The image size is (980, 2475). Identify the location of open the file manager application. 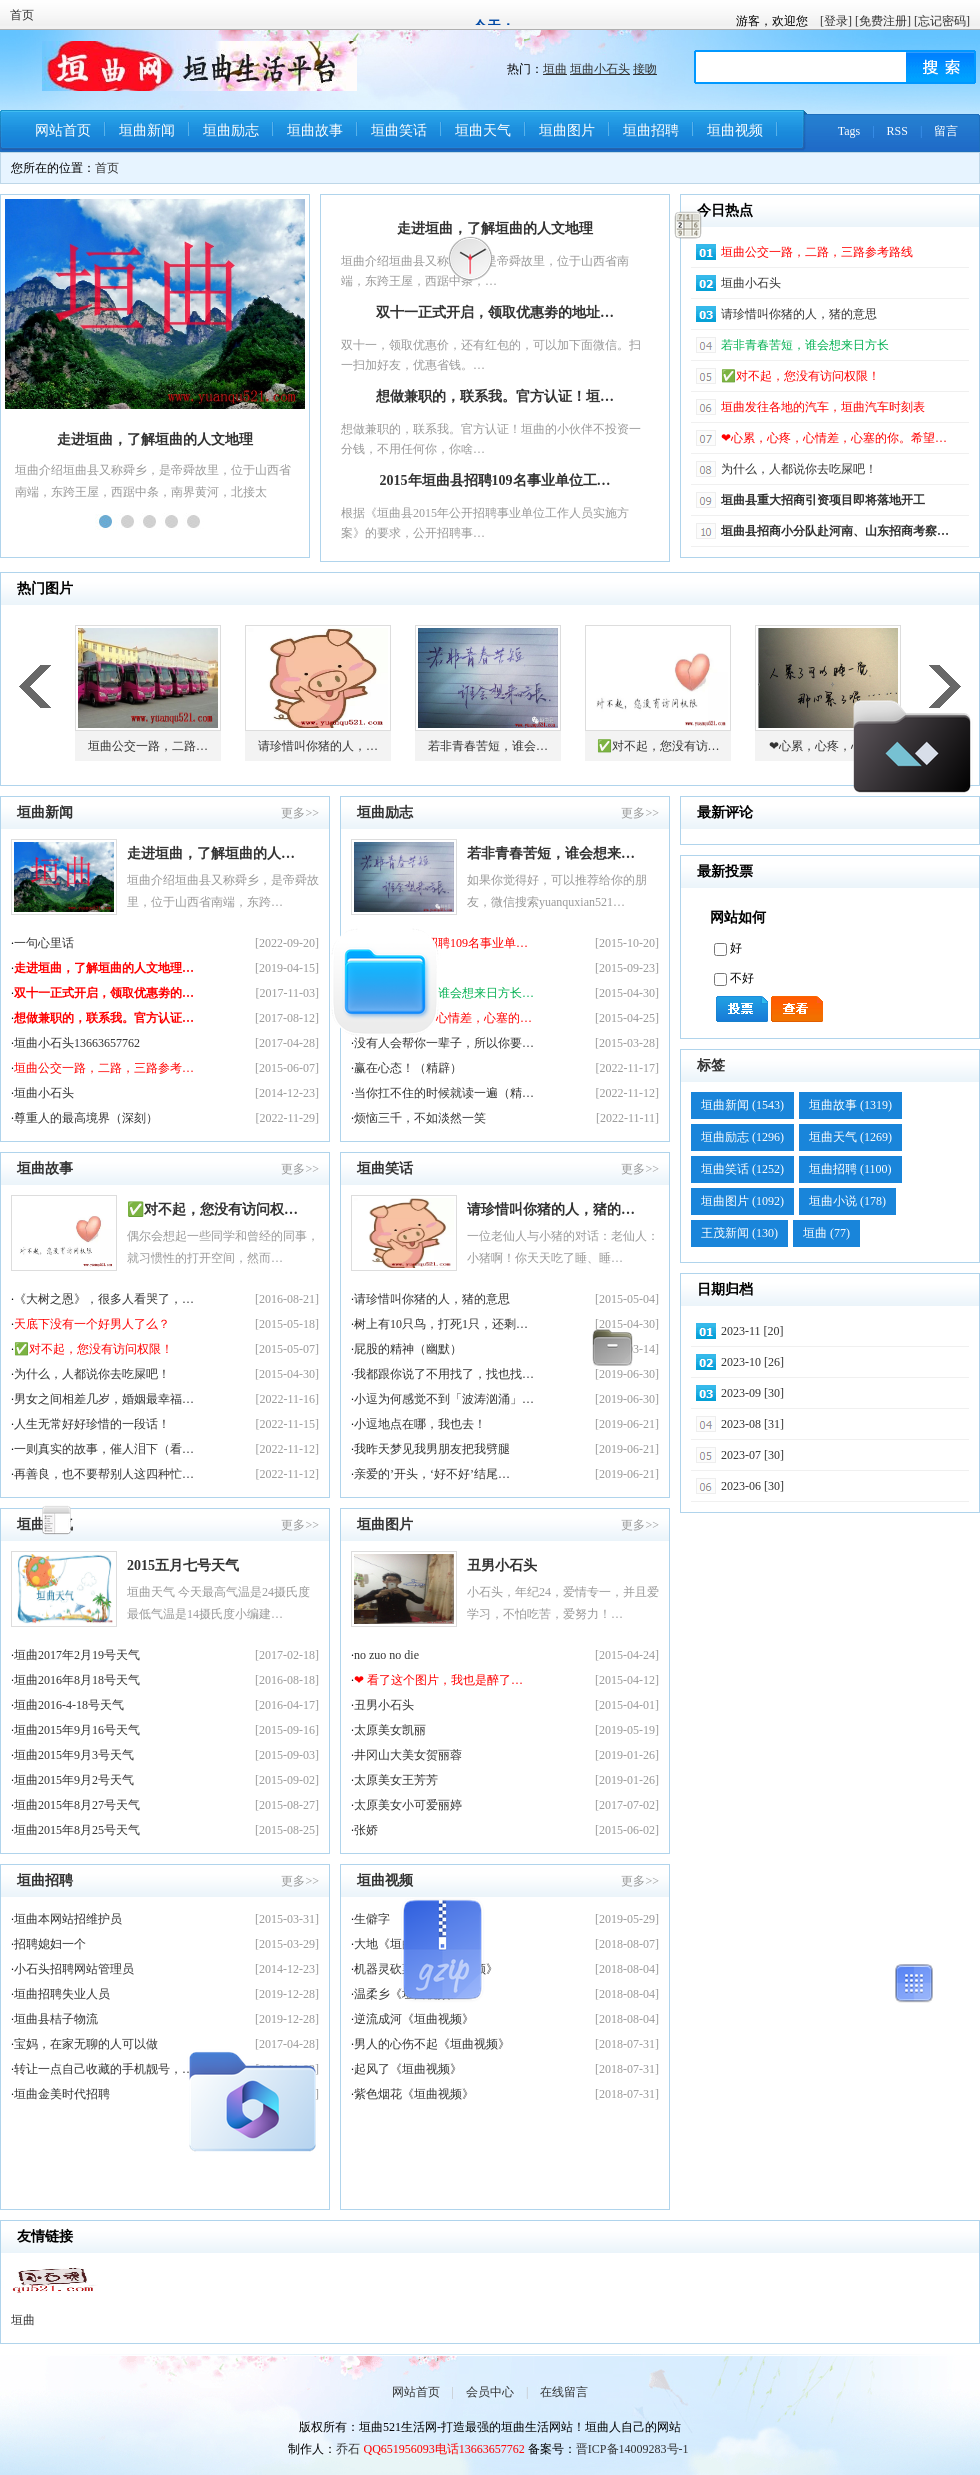
(612, 1347).